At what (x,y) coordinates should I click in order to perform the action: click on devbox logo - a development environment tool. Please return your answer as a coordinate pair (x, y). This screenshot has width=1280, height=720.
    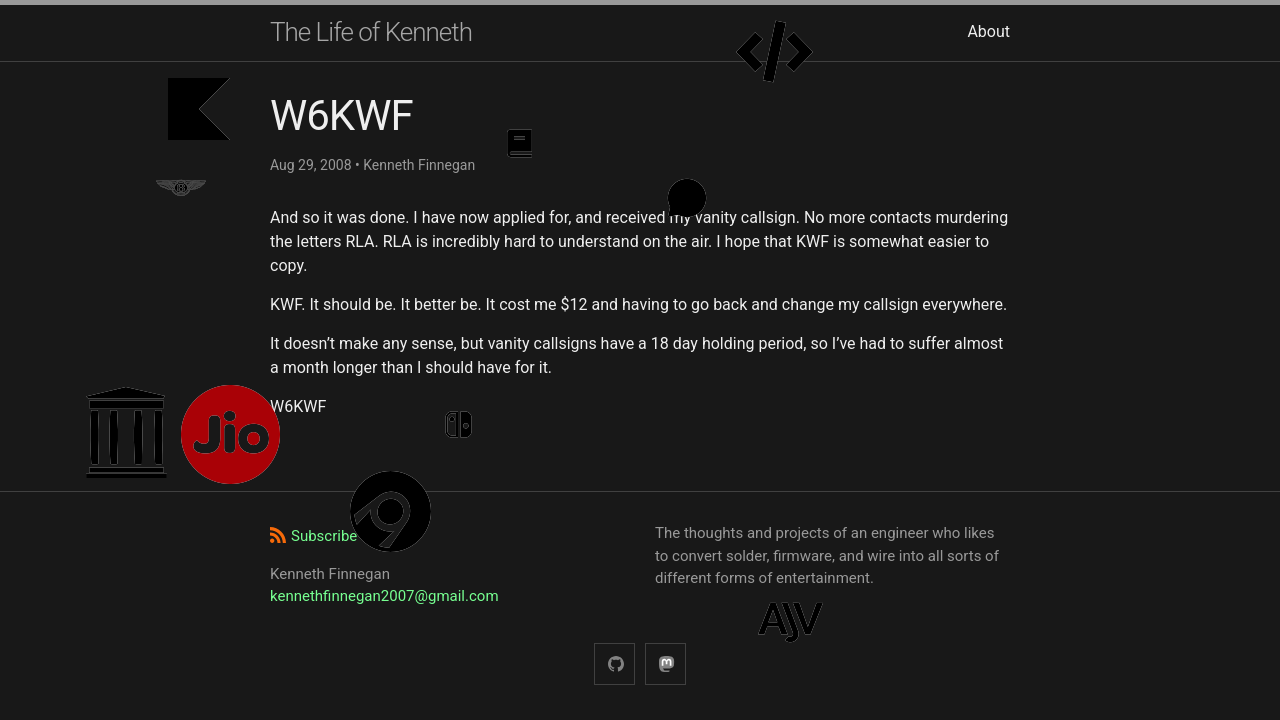
    Looking at the image, I should click on (774, 51).